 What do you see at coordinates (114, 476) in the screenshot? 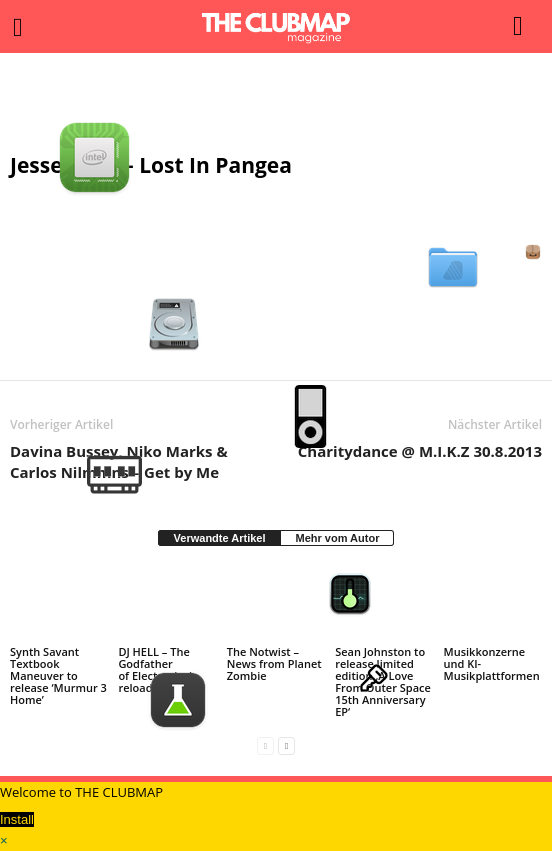
I see `indicates a memory module or RAM component` at bounding box center [114, 476].